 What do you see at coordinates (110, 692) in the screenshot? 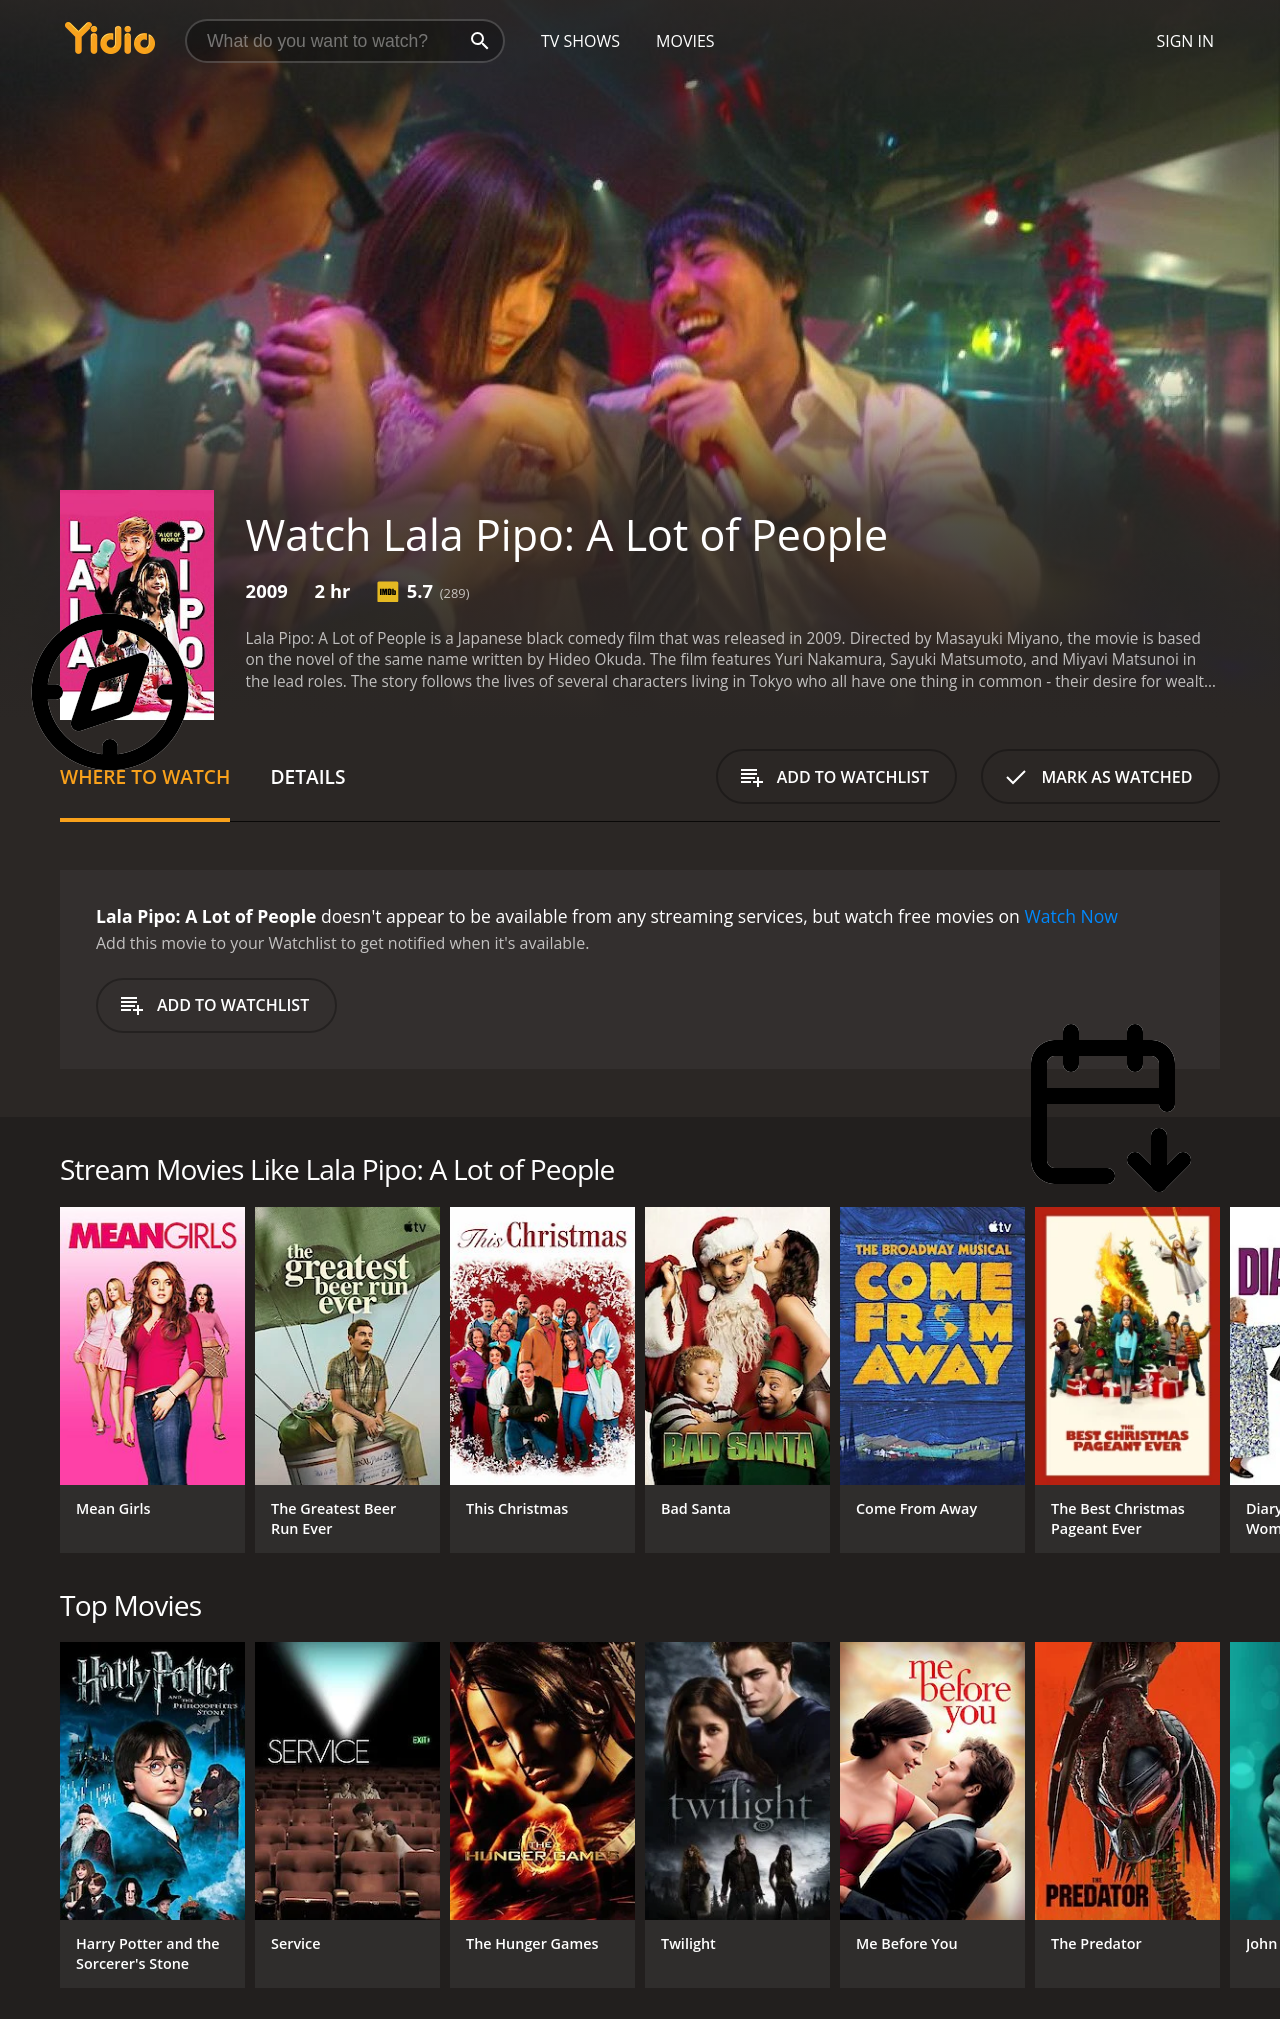
I see `access navigation or direction features` at bounding box center [110, 692].